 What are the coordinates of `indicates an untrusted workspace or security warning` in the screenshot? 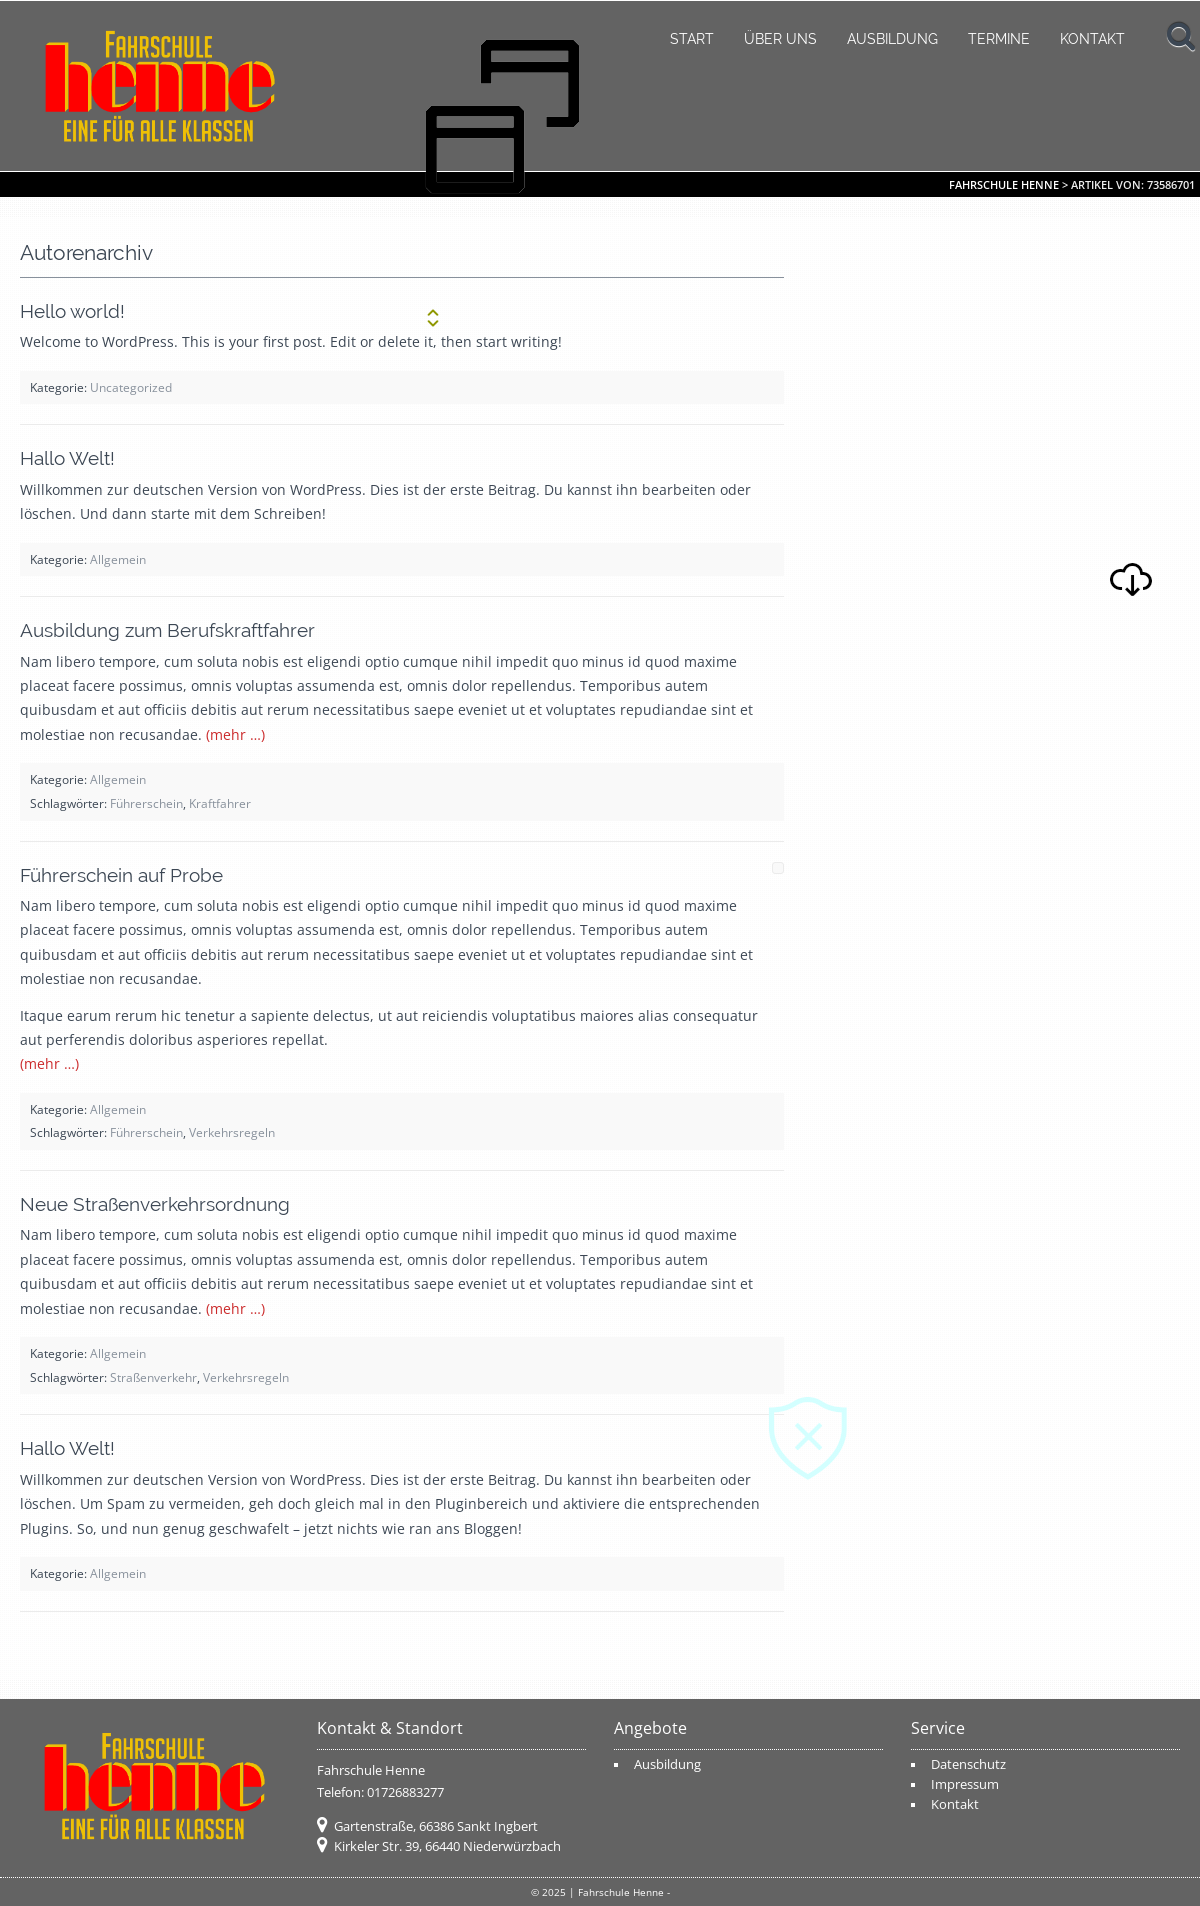 It's located at (807, 1438).